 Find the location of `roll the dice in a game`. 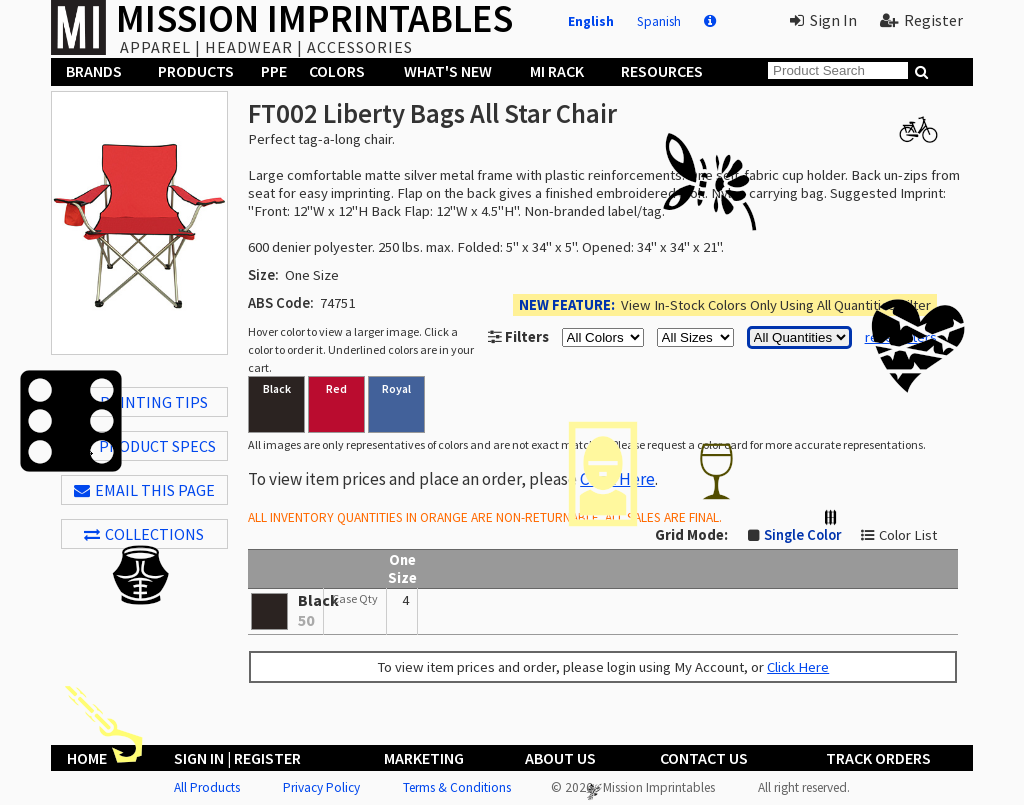

roll the dice in a game is located at coordinates (71, 421).